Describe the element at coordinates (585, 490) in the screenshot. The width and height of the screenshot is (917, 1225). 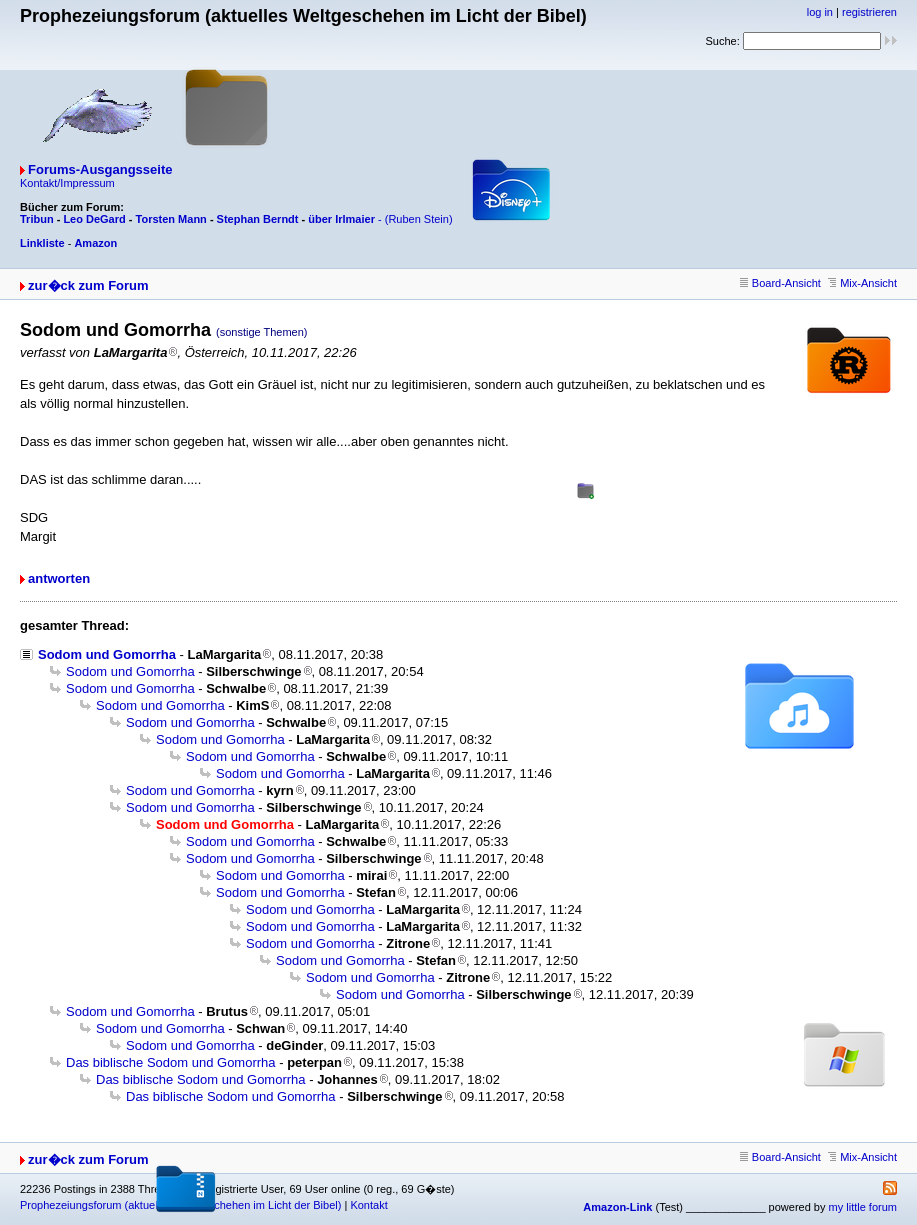
I see `create a new folder` at that location.